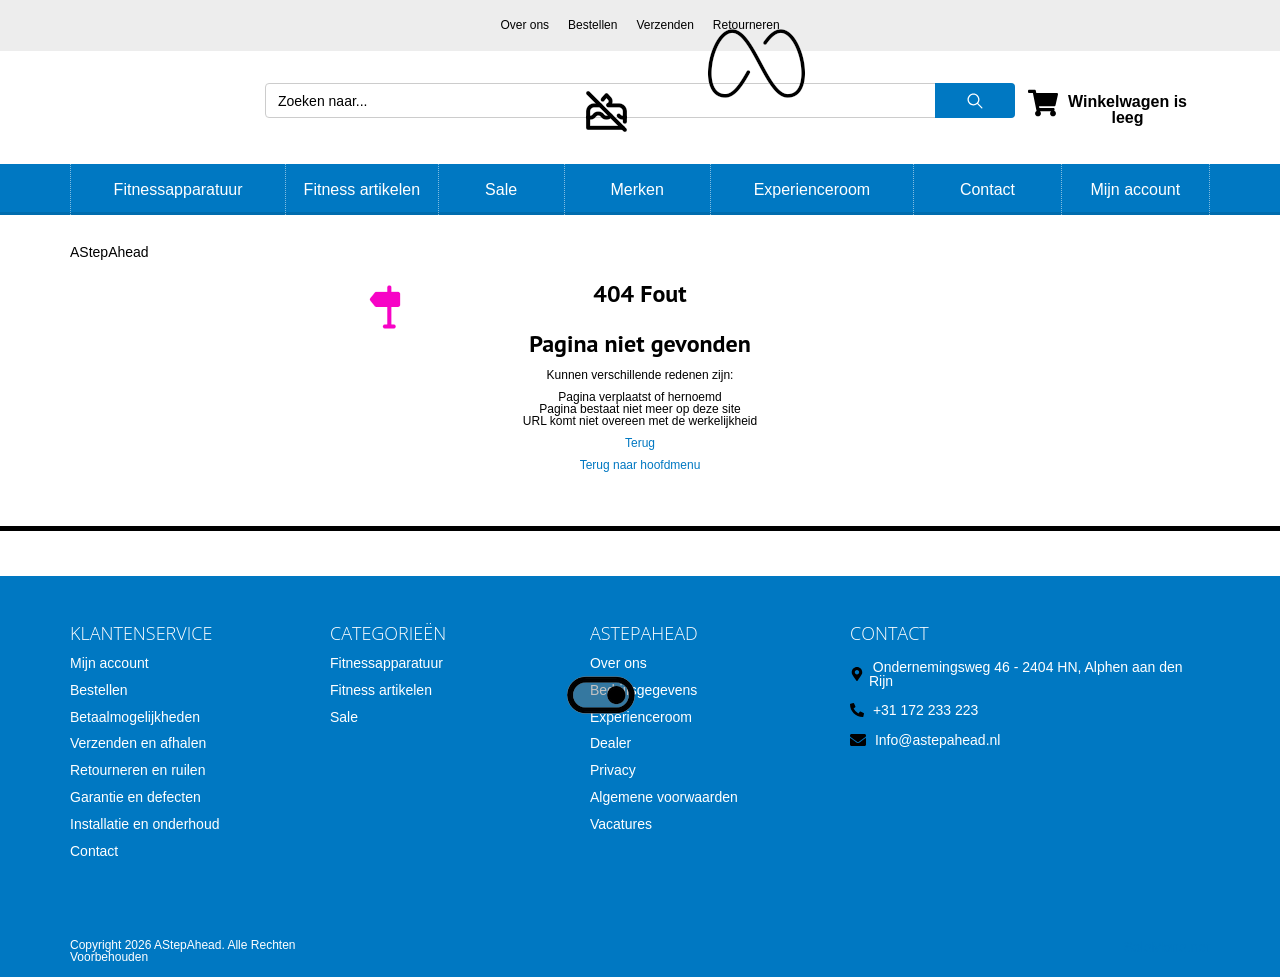 This screenshot has height=977, width=1280. Describe the element at coordinates (756, 63) in the screenshot. I see `Meta company logo` at that location.